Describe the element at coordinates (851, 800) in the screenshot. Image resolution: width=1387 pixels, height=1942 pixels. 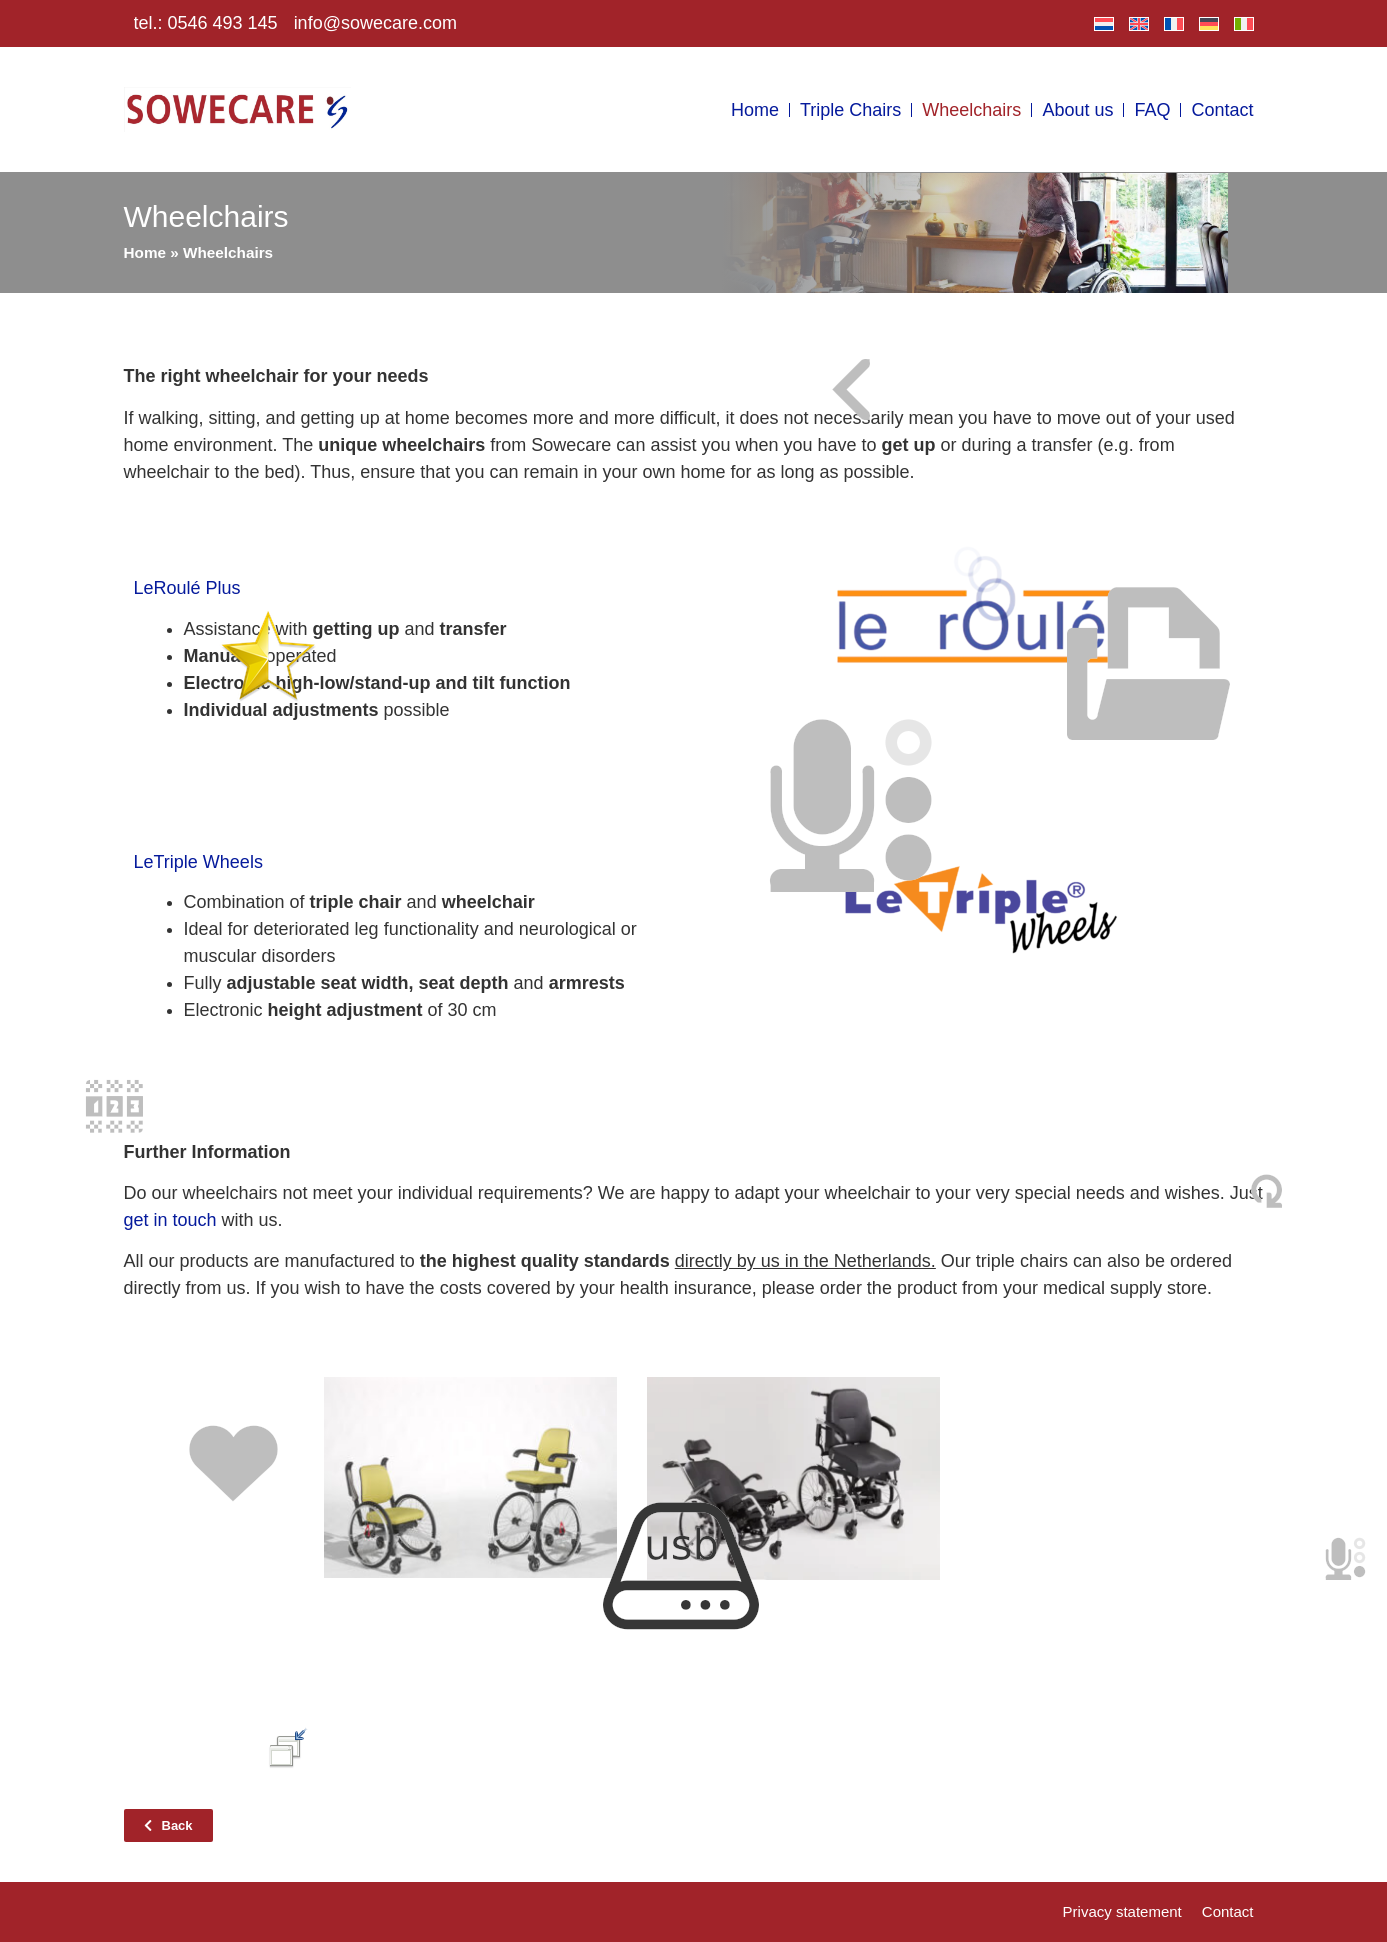
I see `microphone sensitivity set to medium level` at that location.